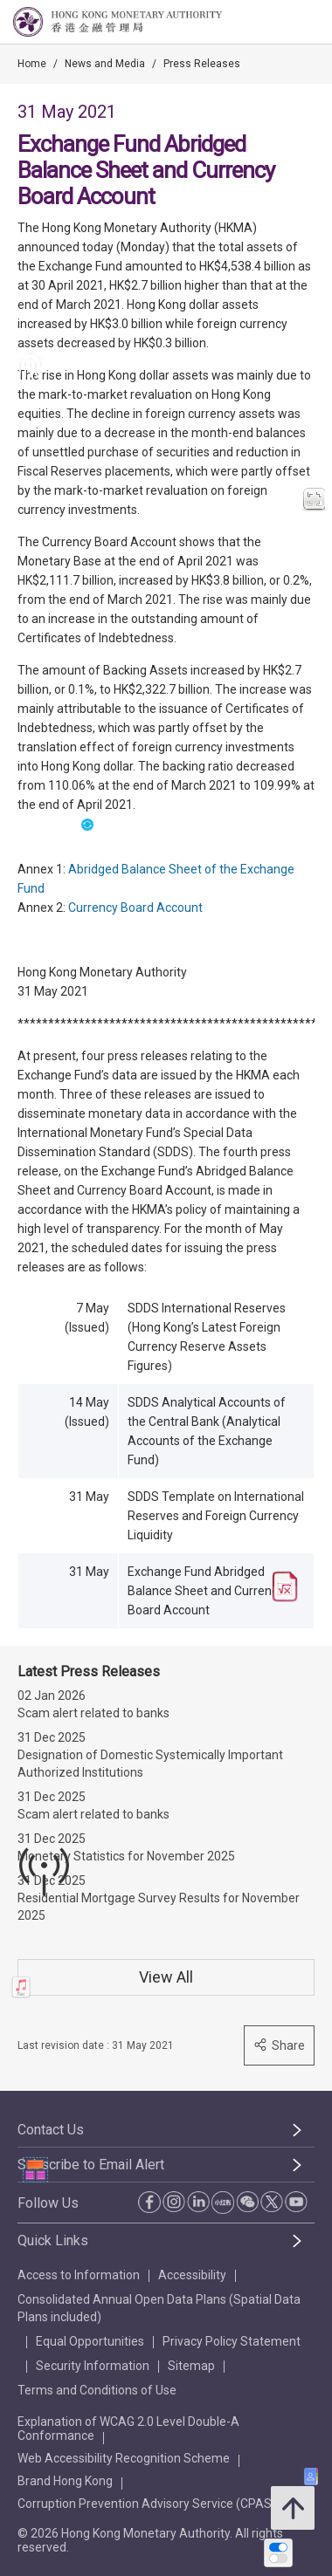 The width and height of the screenshot is (332, 2576). What do you see at coordinates (278, 2552) in the screenshot?
I see `open system tweaks or settings customization` at bounding box center [278, 2552].